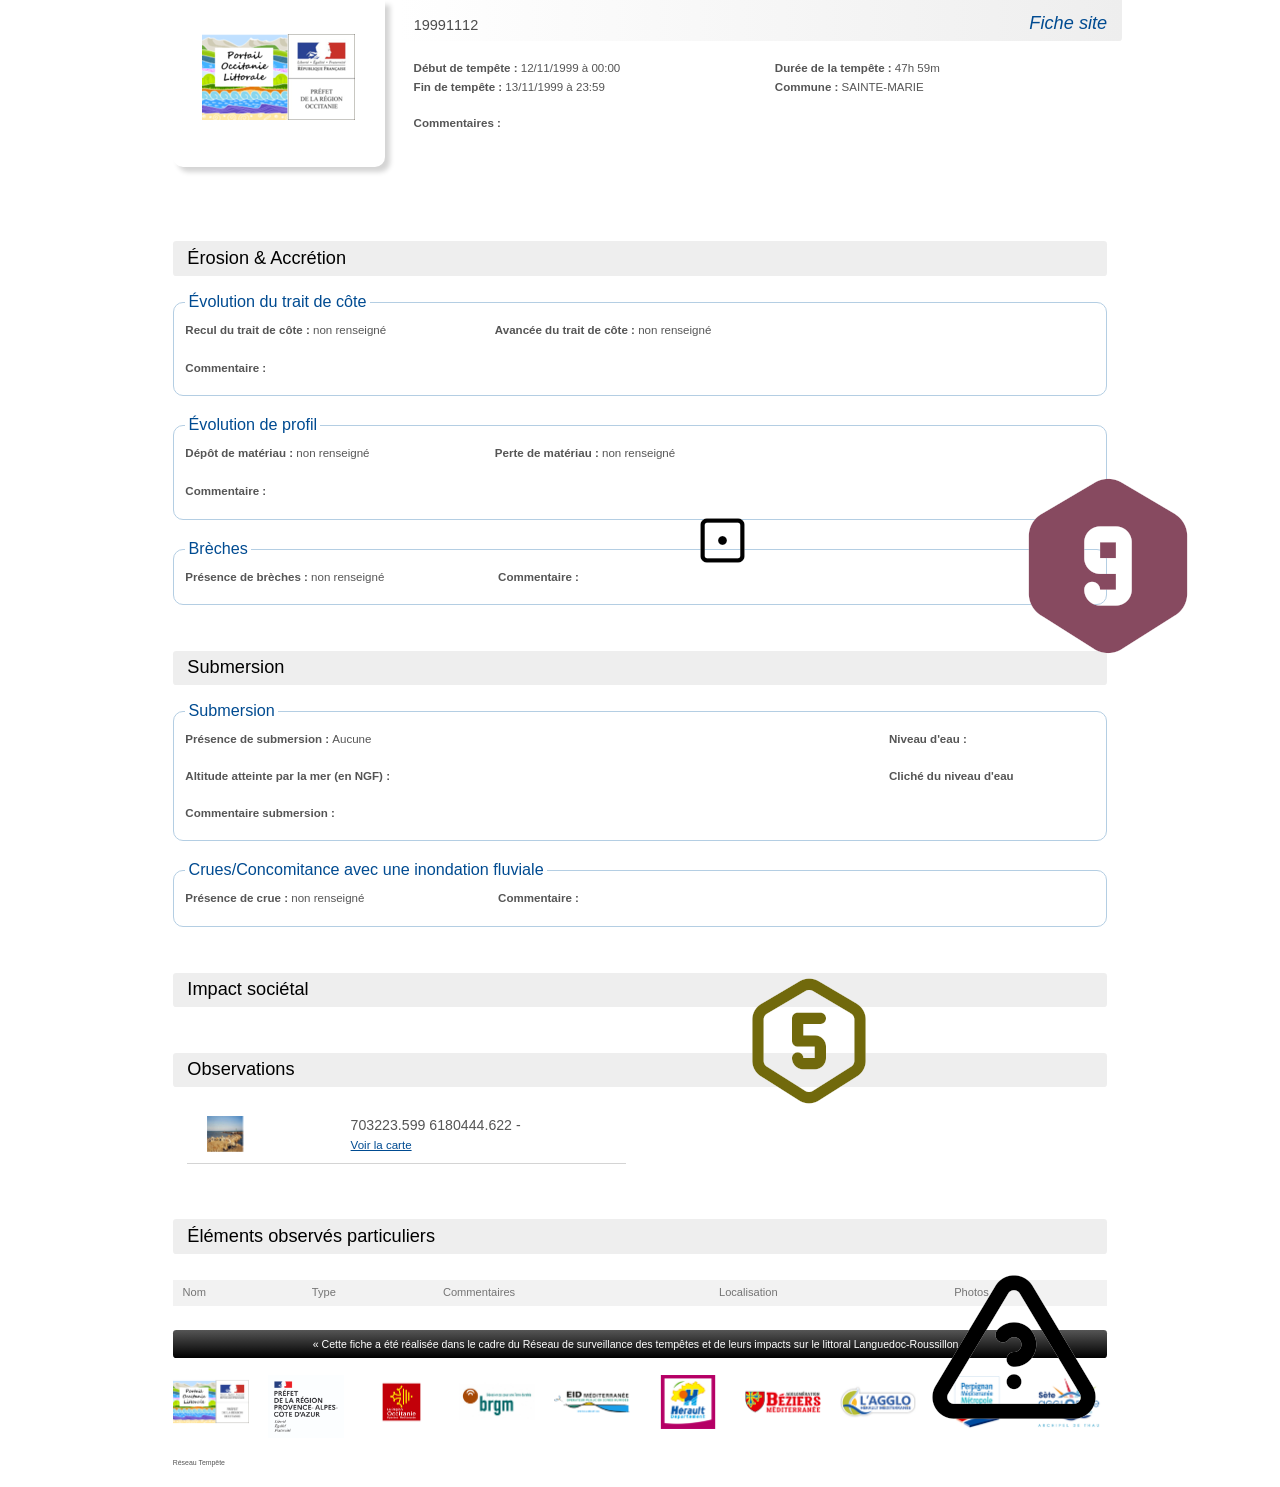 Image resolution: width=1280 pixels, height=1487 pixels. What do you see at coordinates (809, 1041) in the screenshot?
I see `indicates step 5 in a multi-step process` at bounding box center [809, 1041].